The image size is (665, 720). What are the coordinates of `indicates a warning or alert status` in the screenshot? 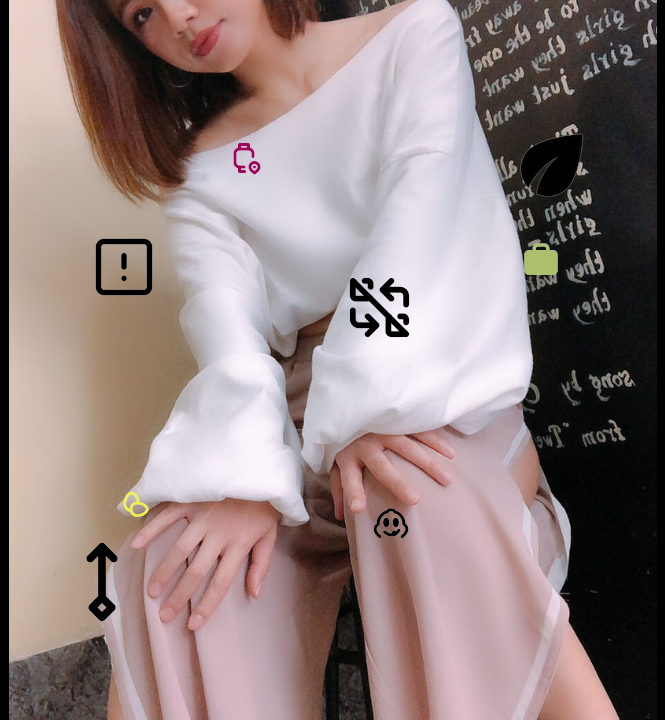 It's located at (124, 267).